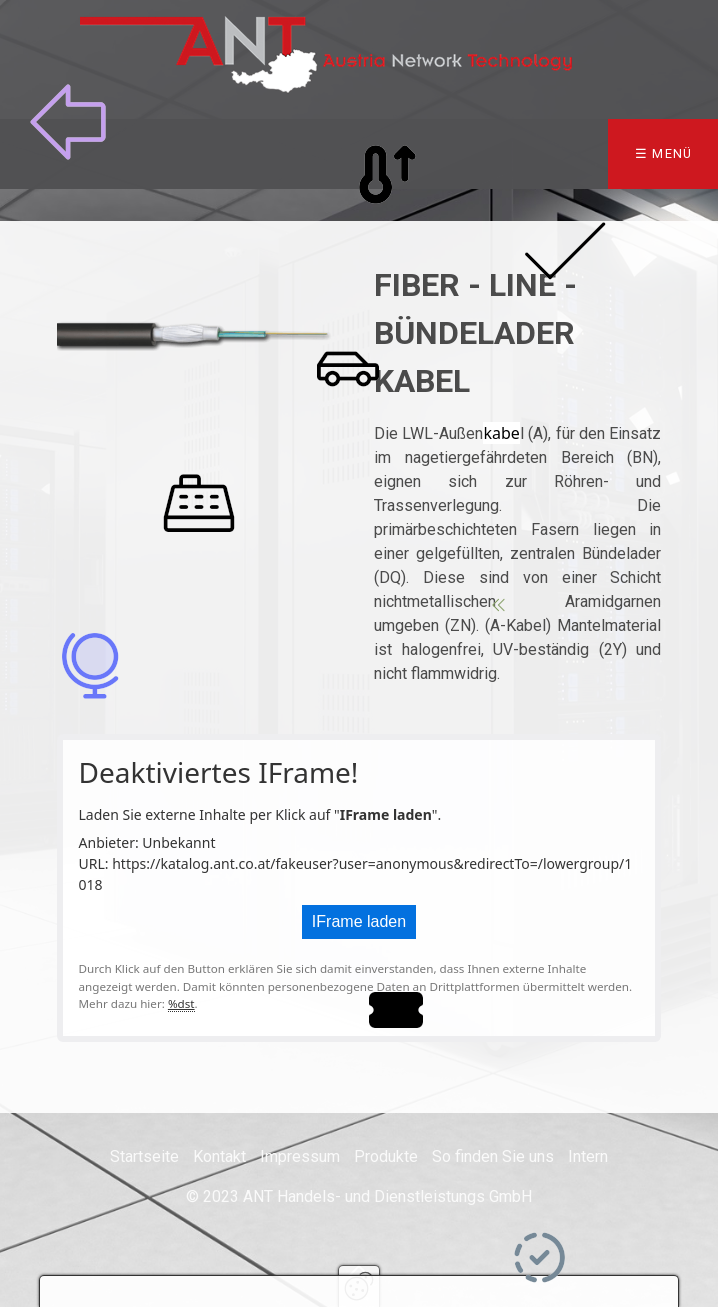  What do you see at coordinates (348, 367) in the screenshot?
I see `select car or vehicle mode` at bounding box center [348, 367].